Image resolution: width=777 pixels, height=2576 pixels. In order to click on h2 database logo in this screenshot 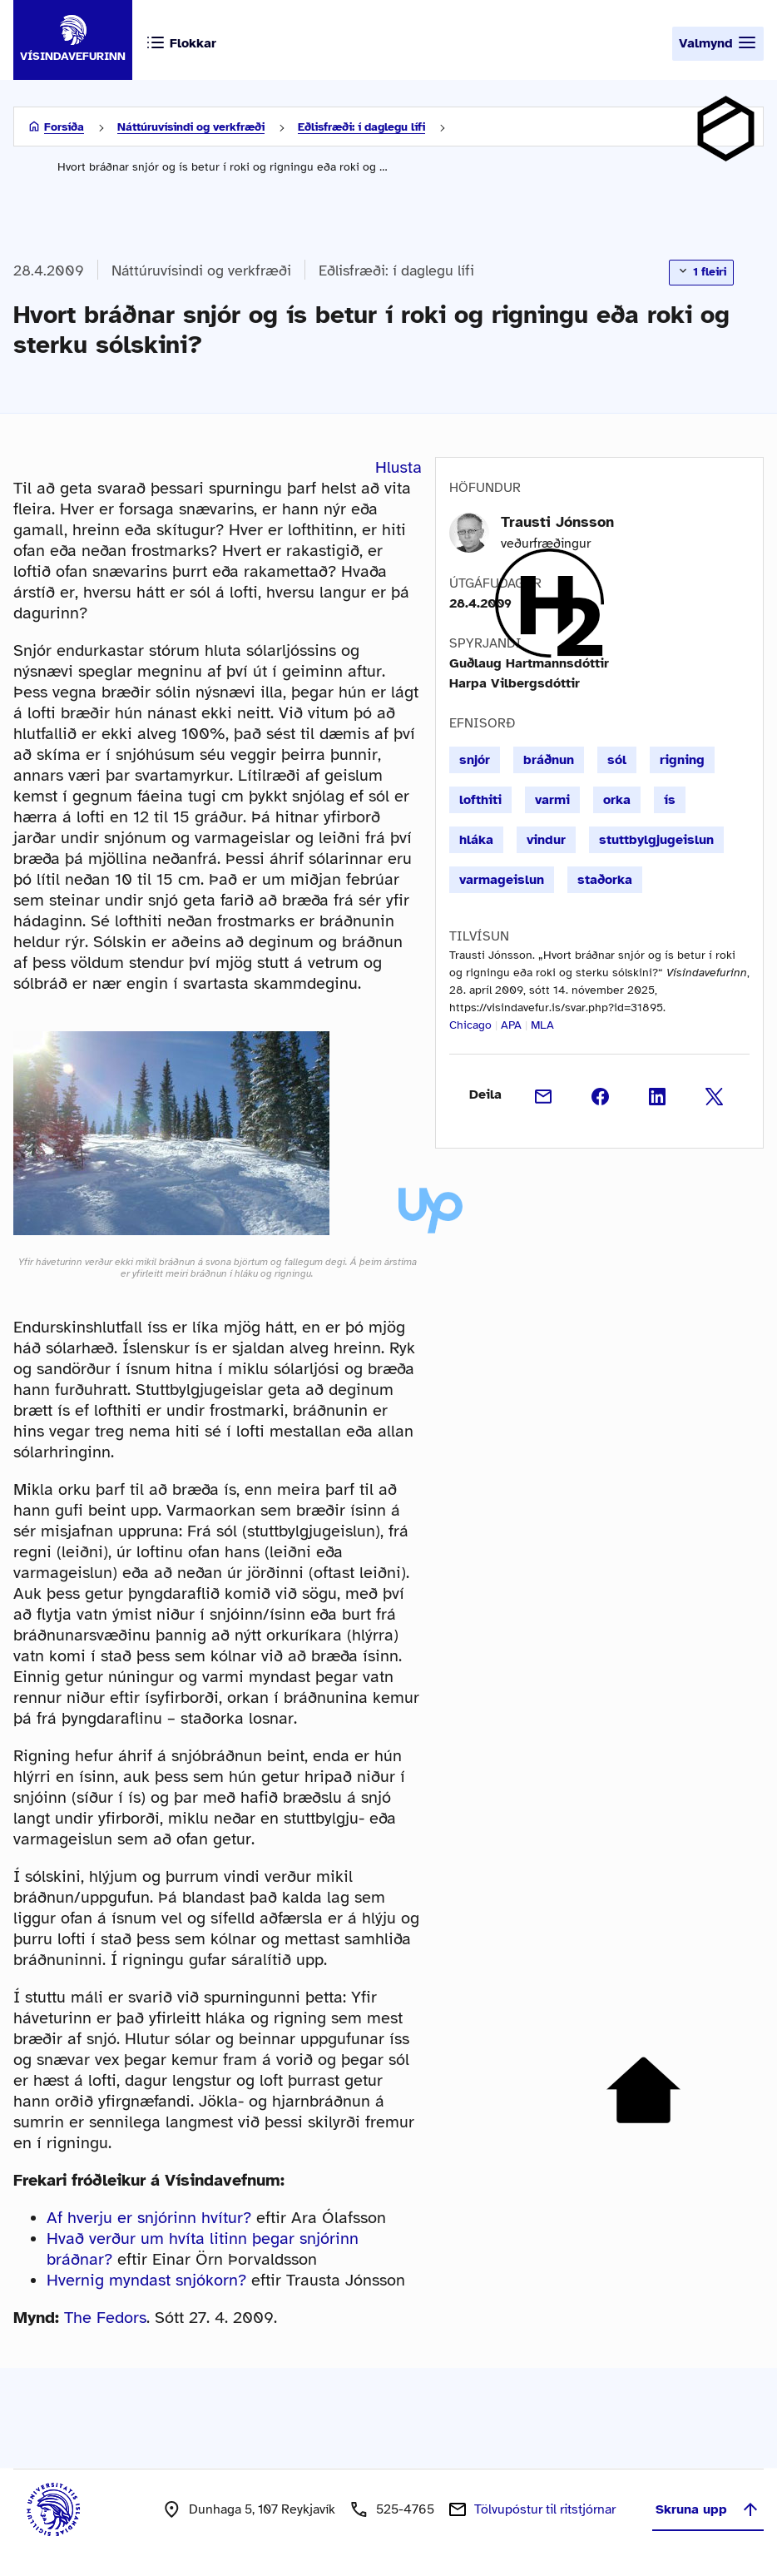, I will do `click(549, 603)`.